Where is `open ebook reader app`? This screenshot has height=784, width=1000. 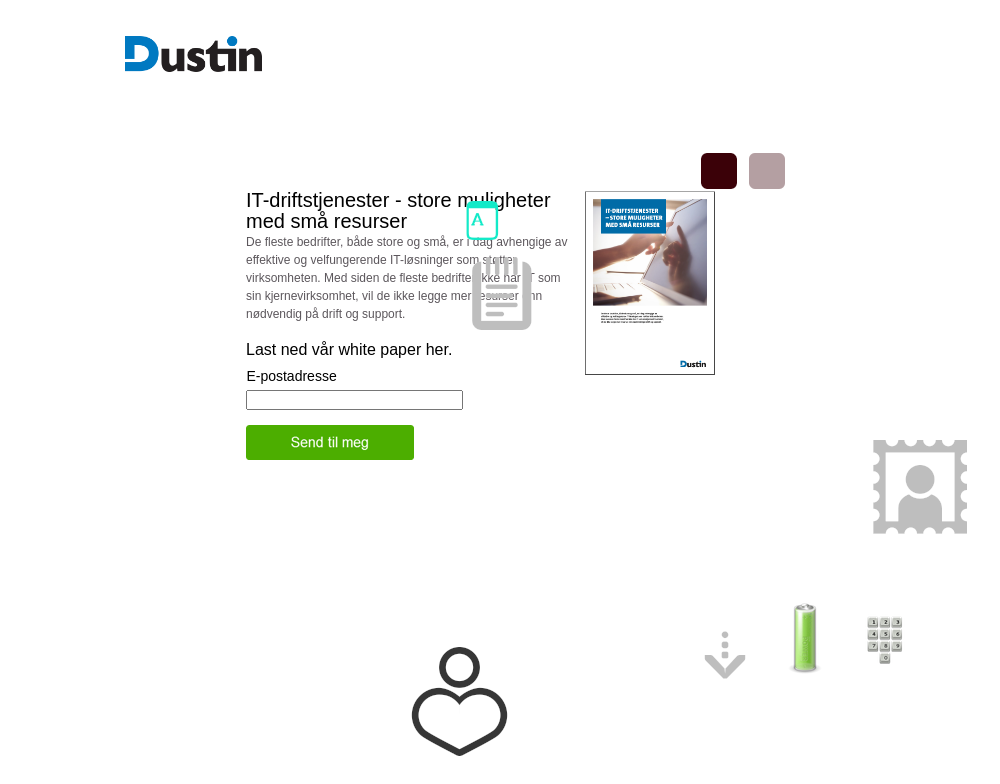
open ebook reader app is located at coordinates (483, 220).